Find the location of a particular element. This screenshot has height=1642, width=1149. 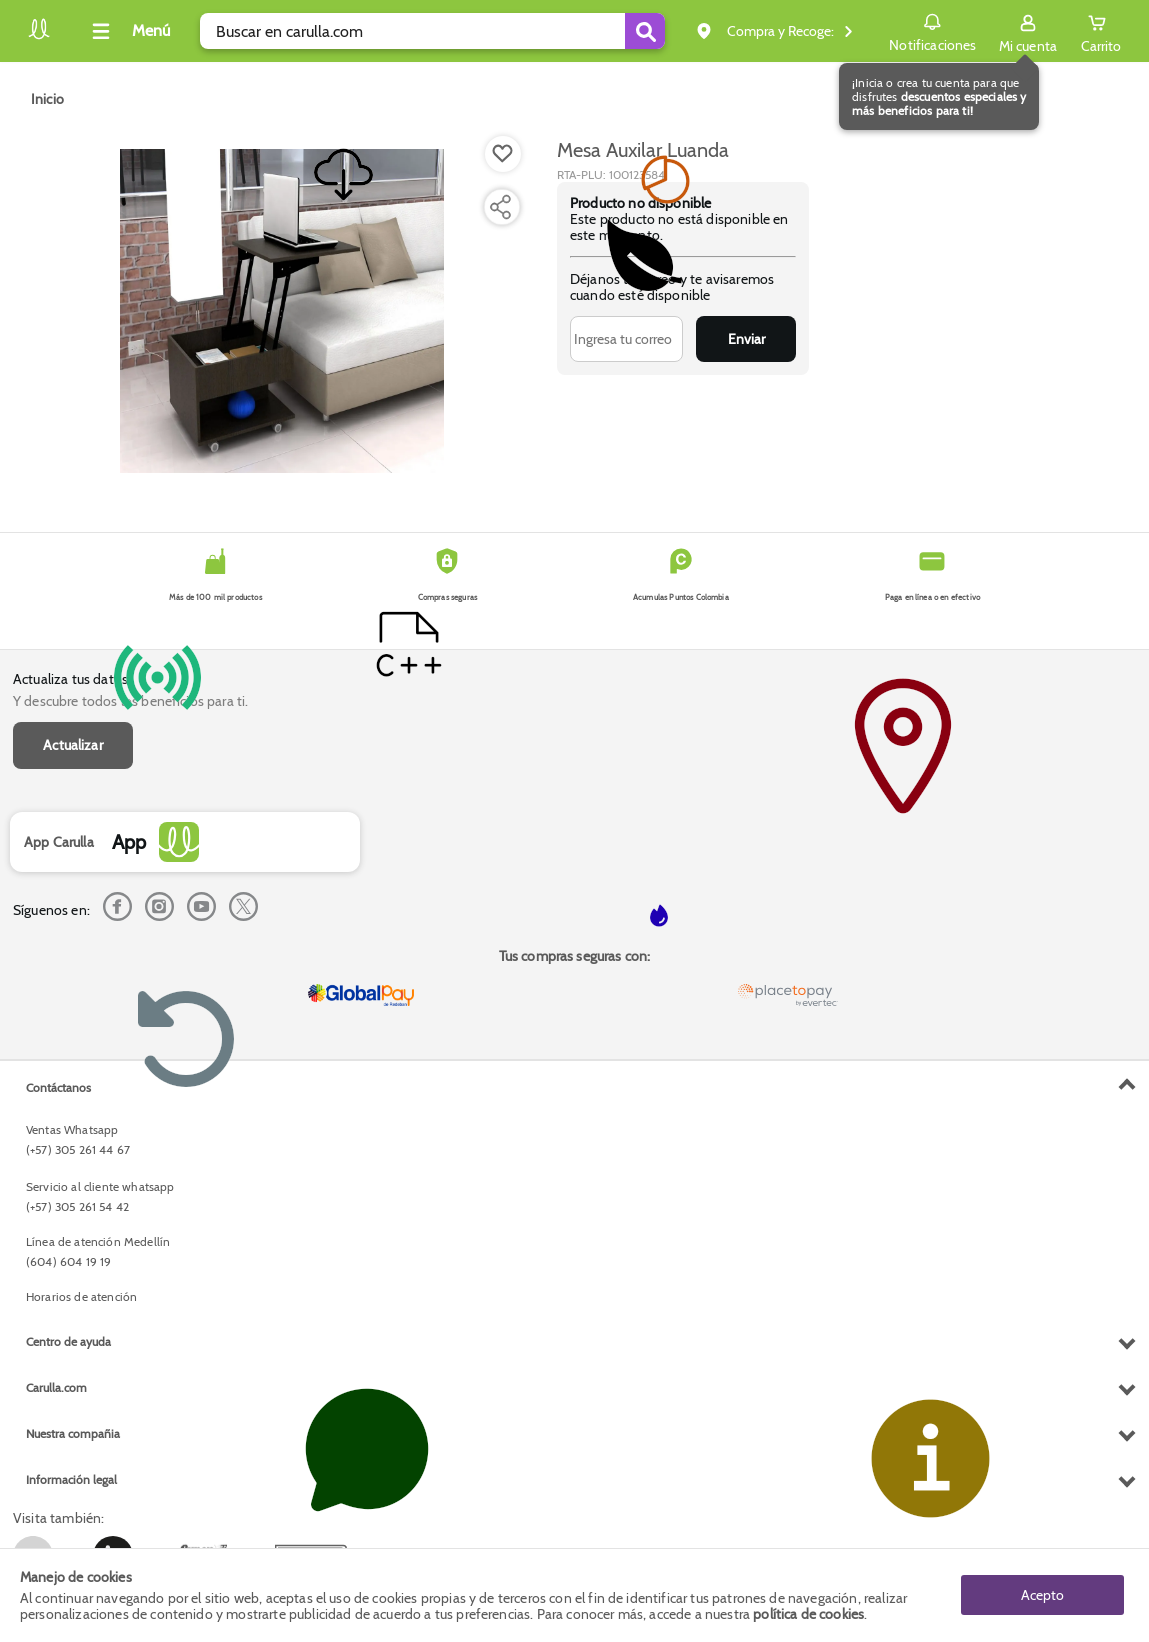

download file from cloud storage is located at coordinates (343, 174).